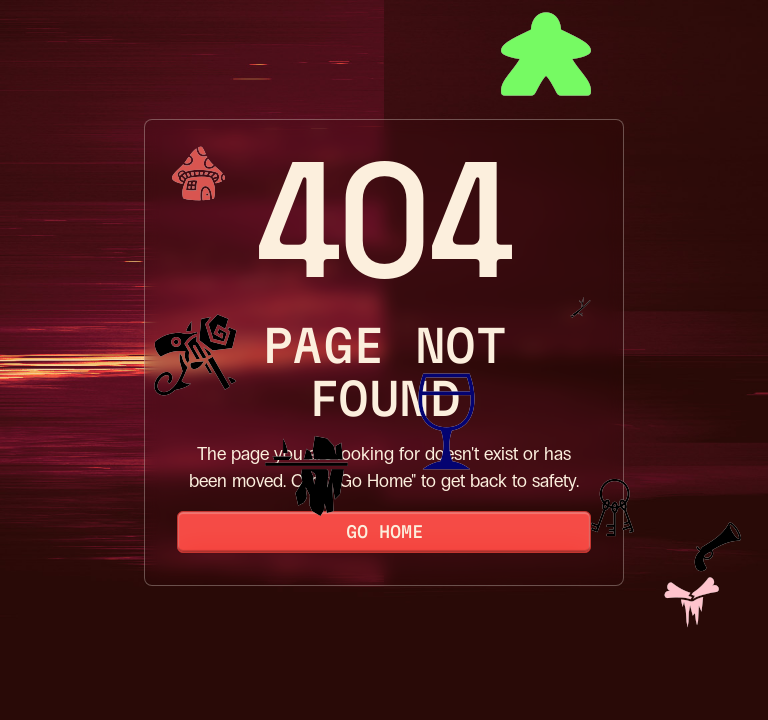 The width and height of the screenshot is (768, 720). What do you see at coordinates (546, 54) in the screenshot?
I see `access player profile or avatar settings` at bounding box center [546, 54].